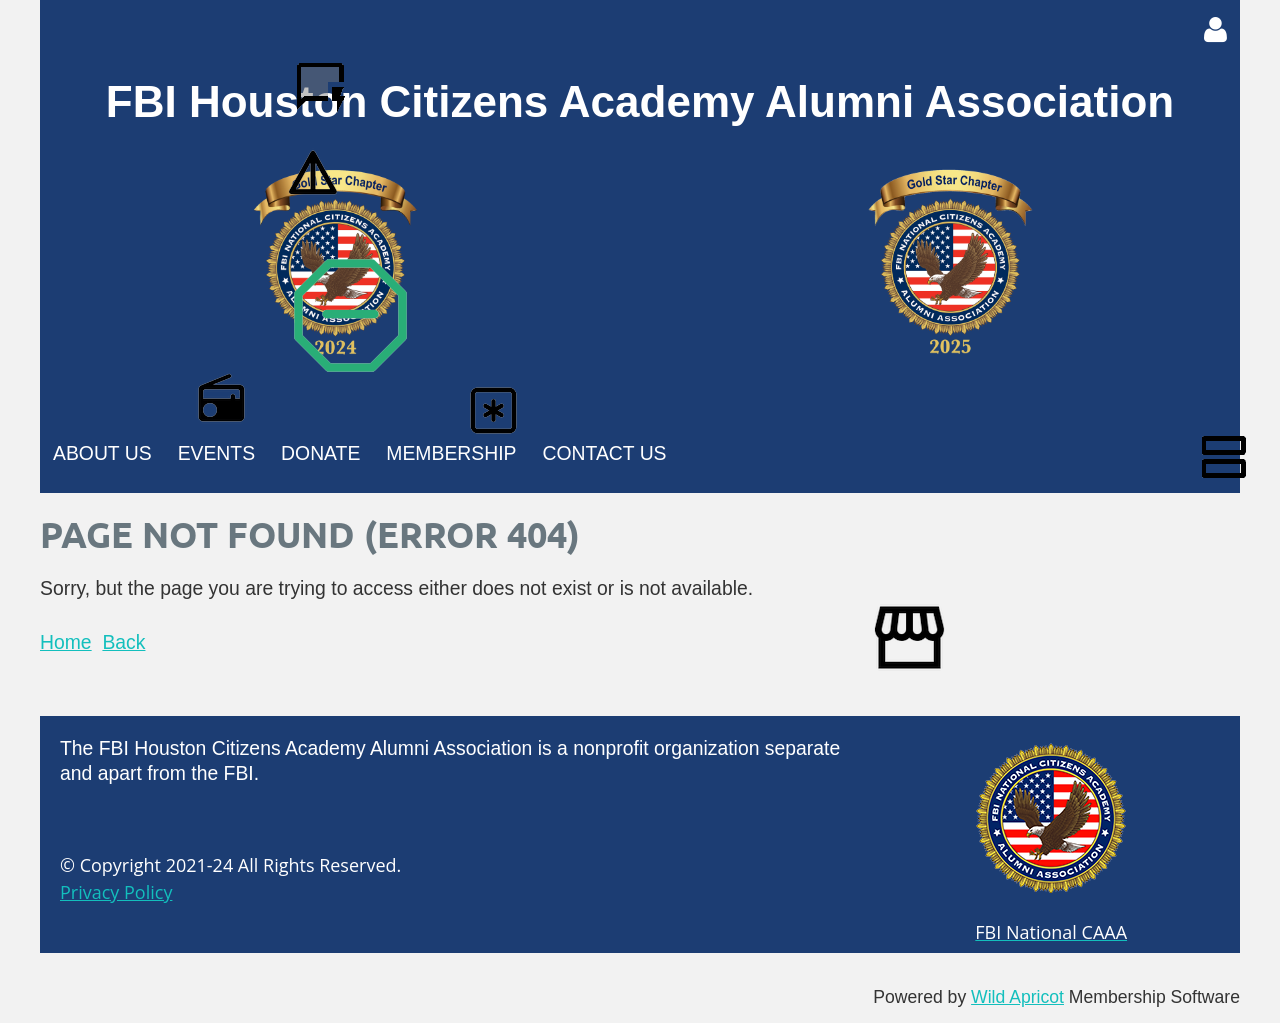  What do you see at coordinates (909, 637) in the screenshot?
I see `browse or access the marketplace` at bounding box center [909, 637].